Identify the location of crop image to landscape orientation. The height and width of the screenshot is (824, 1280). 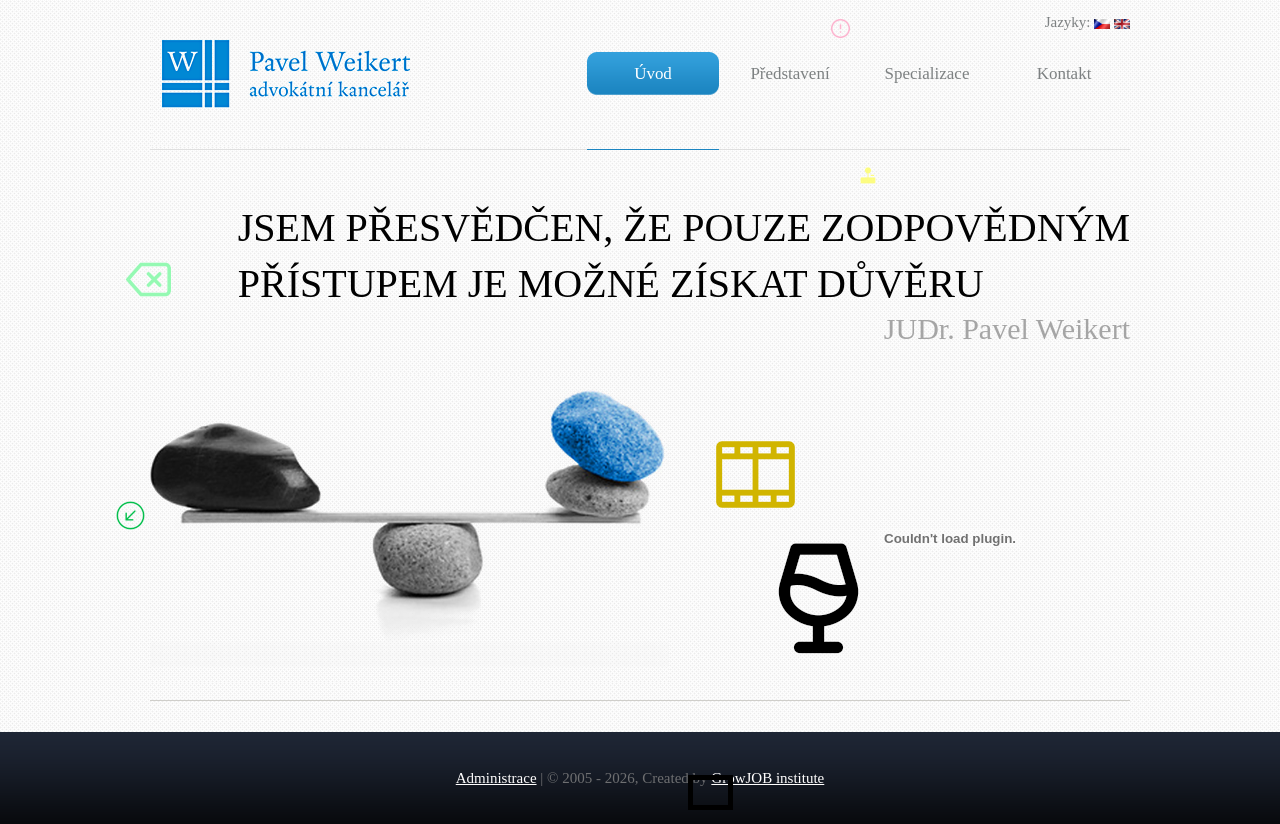
(710, 792).